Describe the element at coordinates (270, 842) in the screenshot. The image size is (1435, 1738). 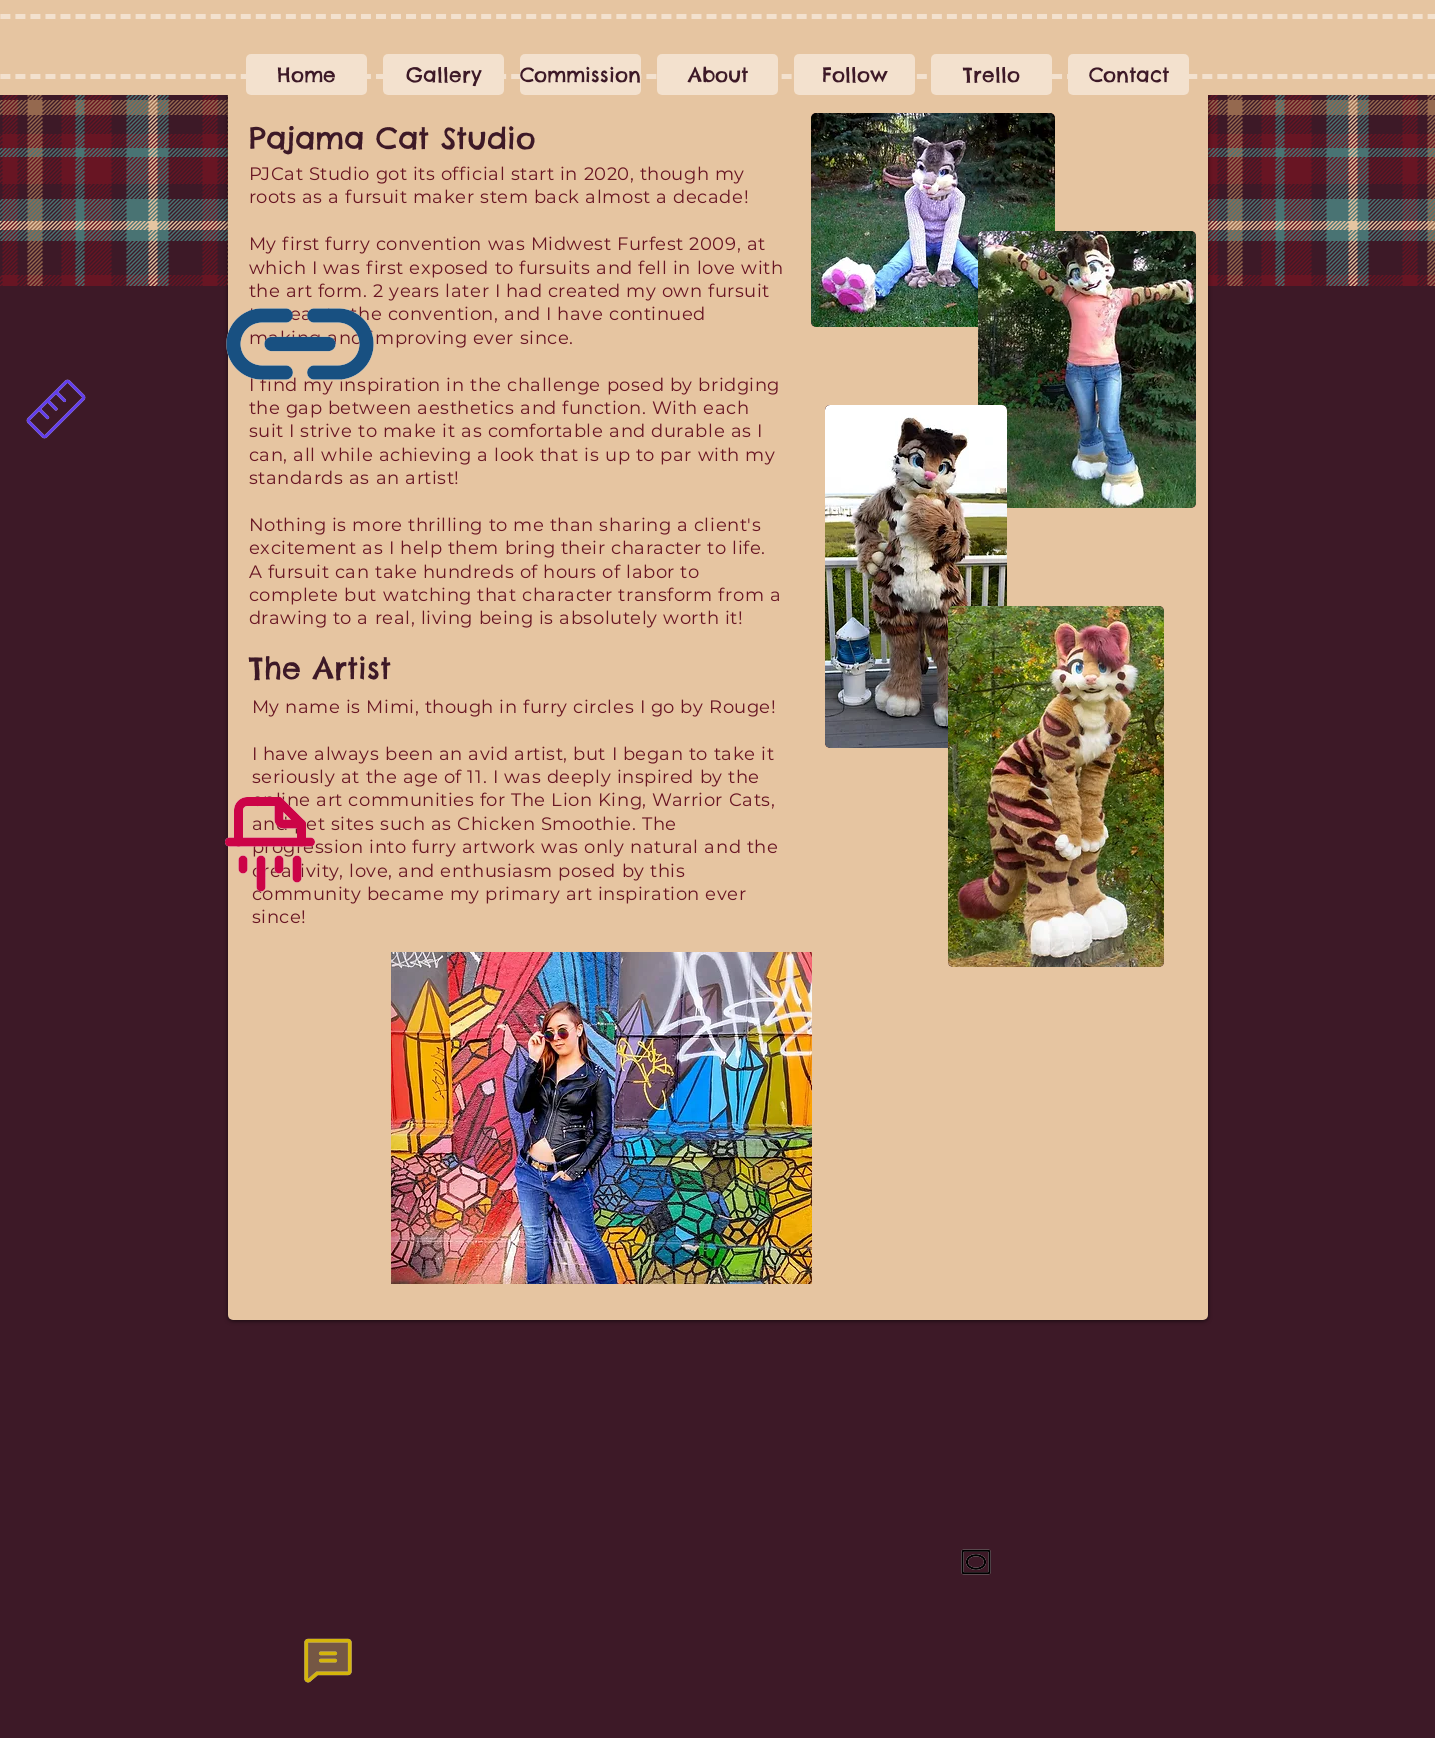
I see `permanently delete a file` at that location.